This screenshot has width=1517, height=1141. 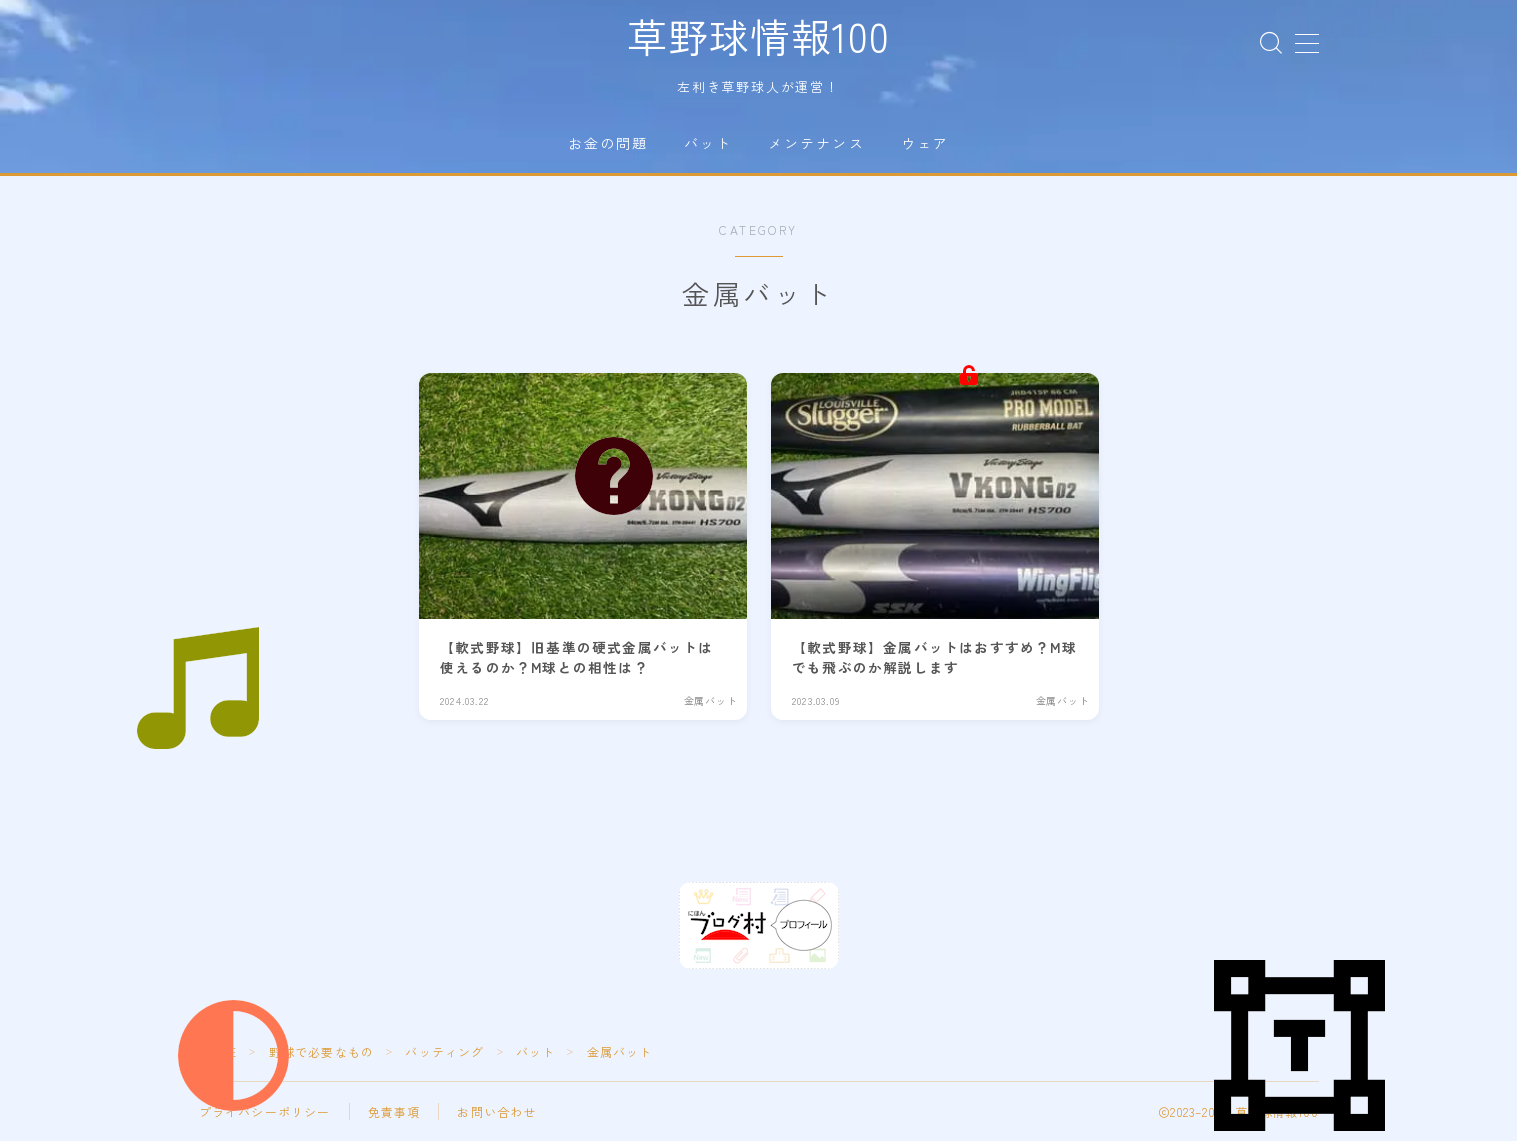 I want to click on unlock or access secured content, so click(x=969, y=375).